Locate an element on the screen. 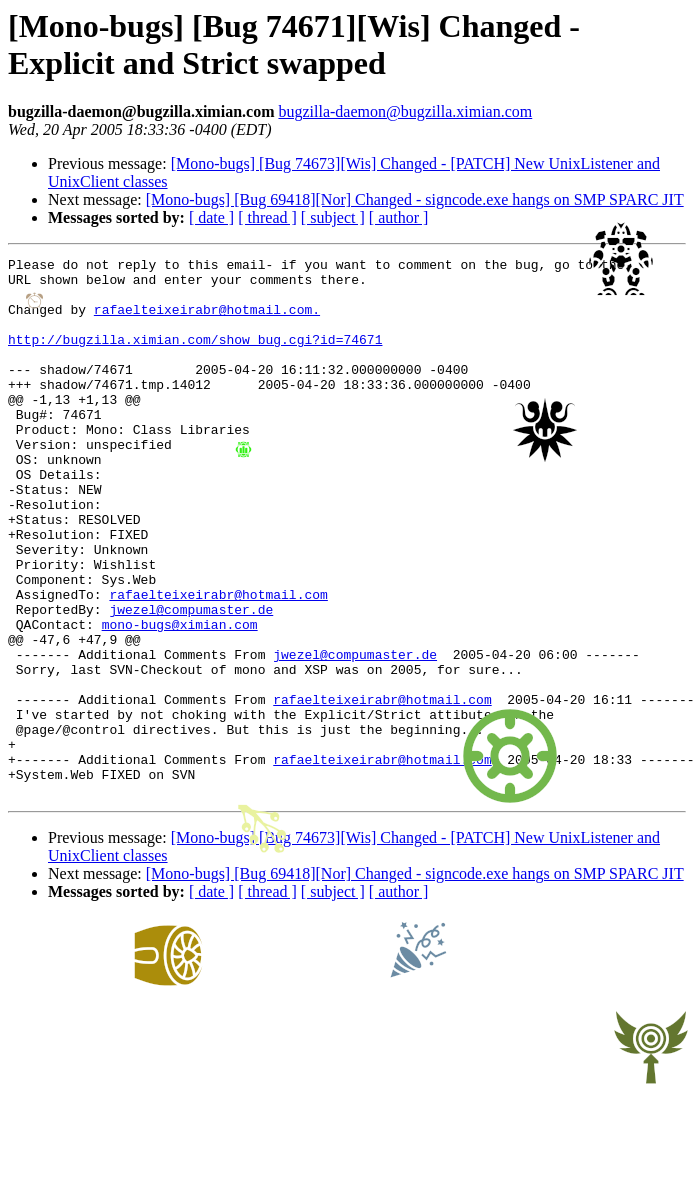 The height and width of the screenshot is (1188, 694). access game settings or options is located at coordinates (510, 756).